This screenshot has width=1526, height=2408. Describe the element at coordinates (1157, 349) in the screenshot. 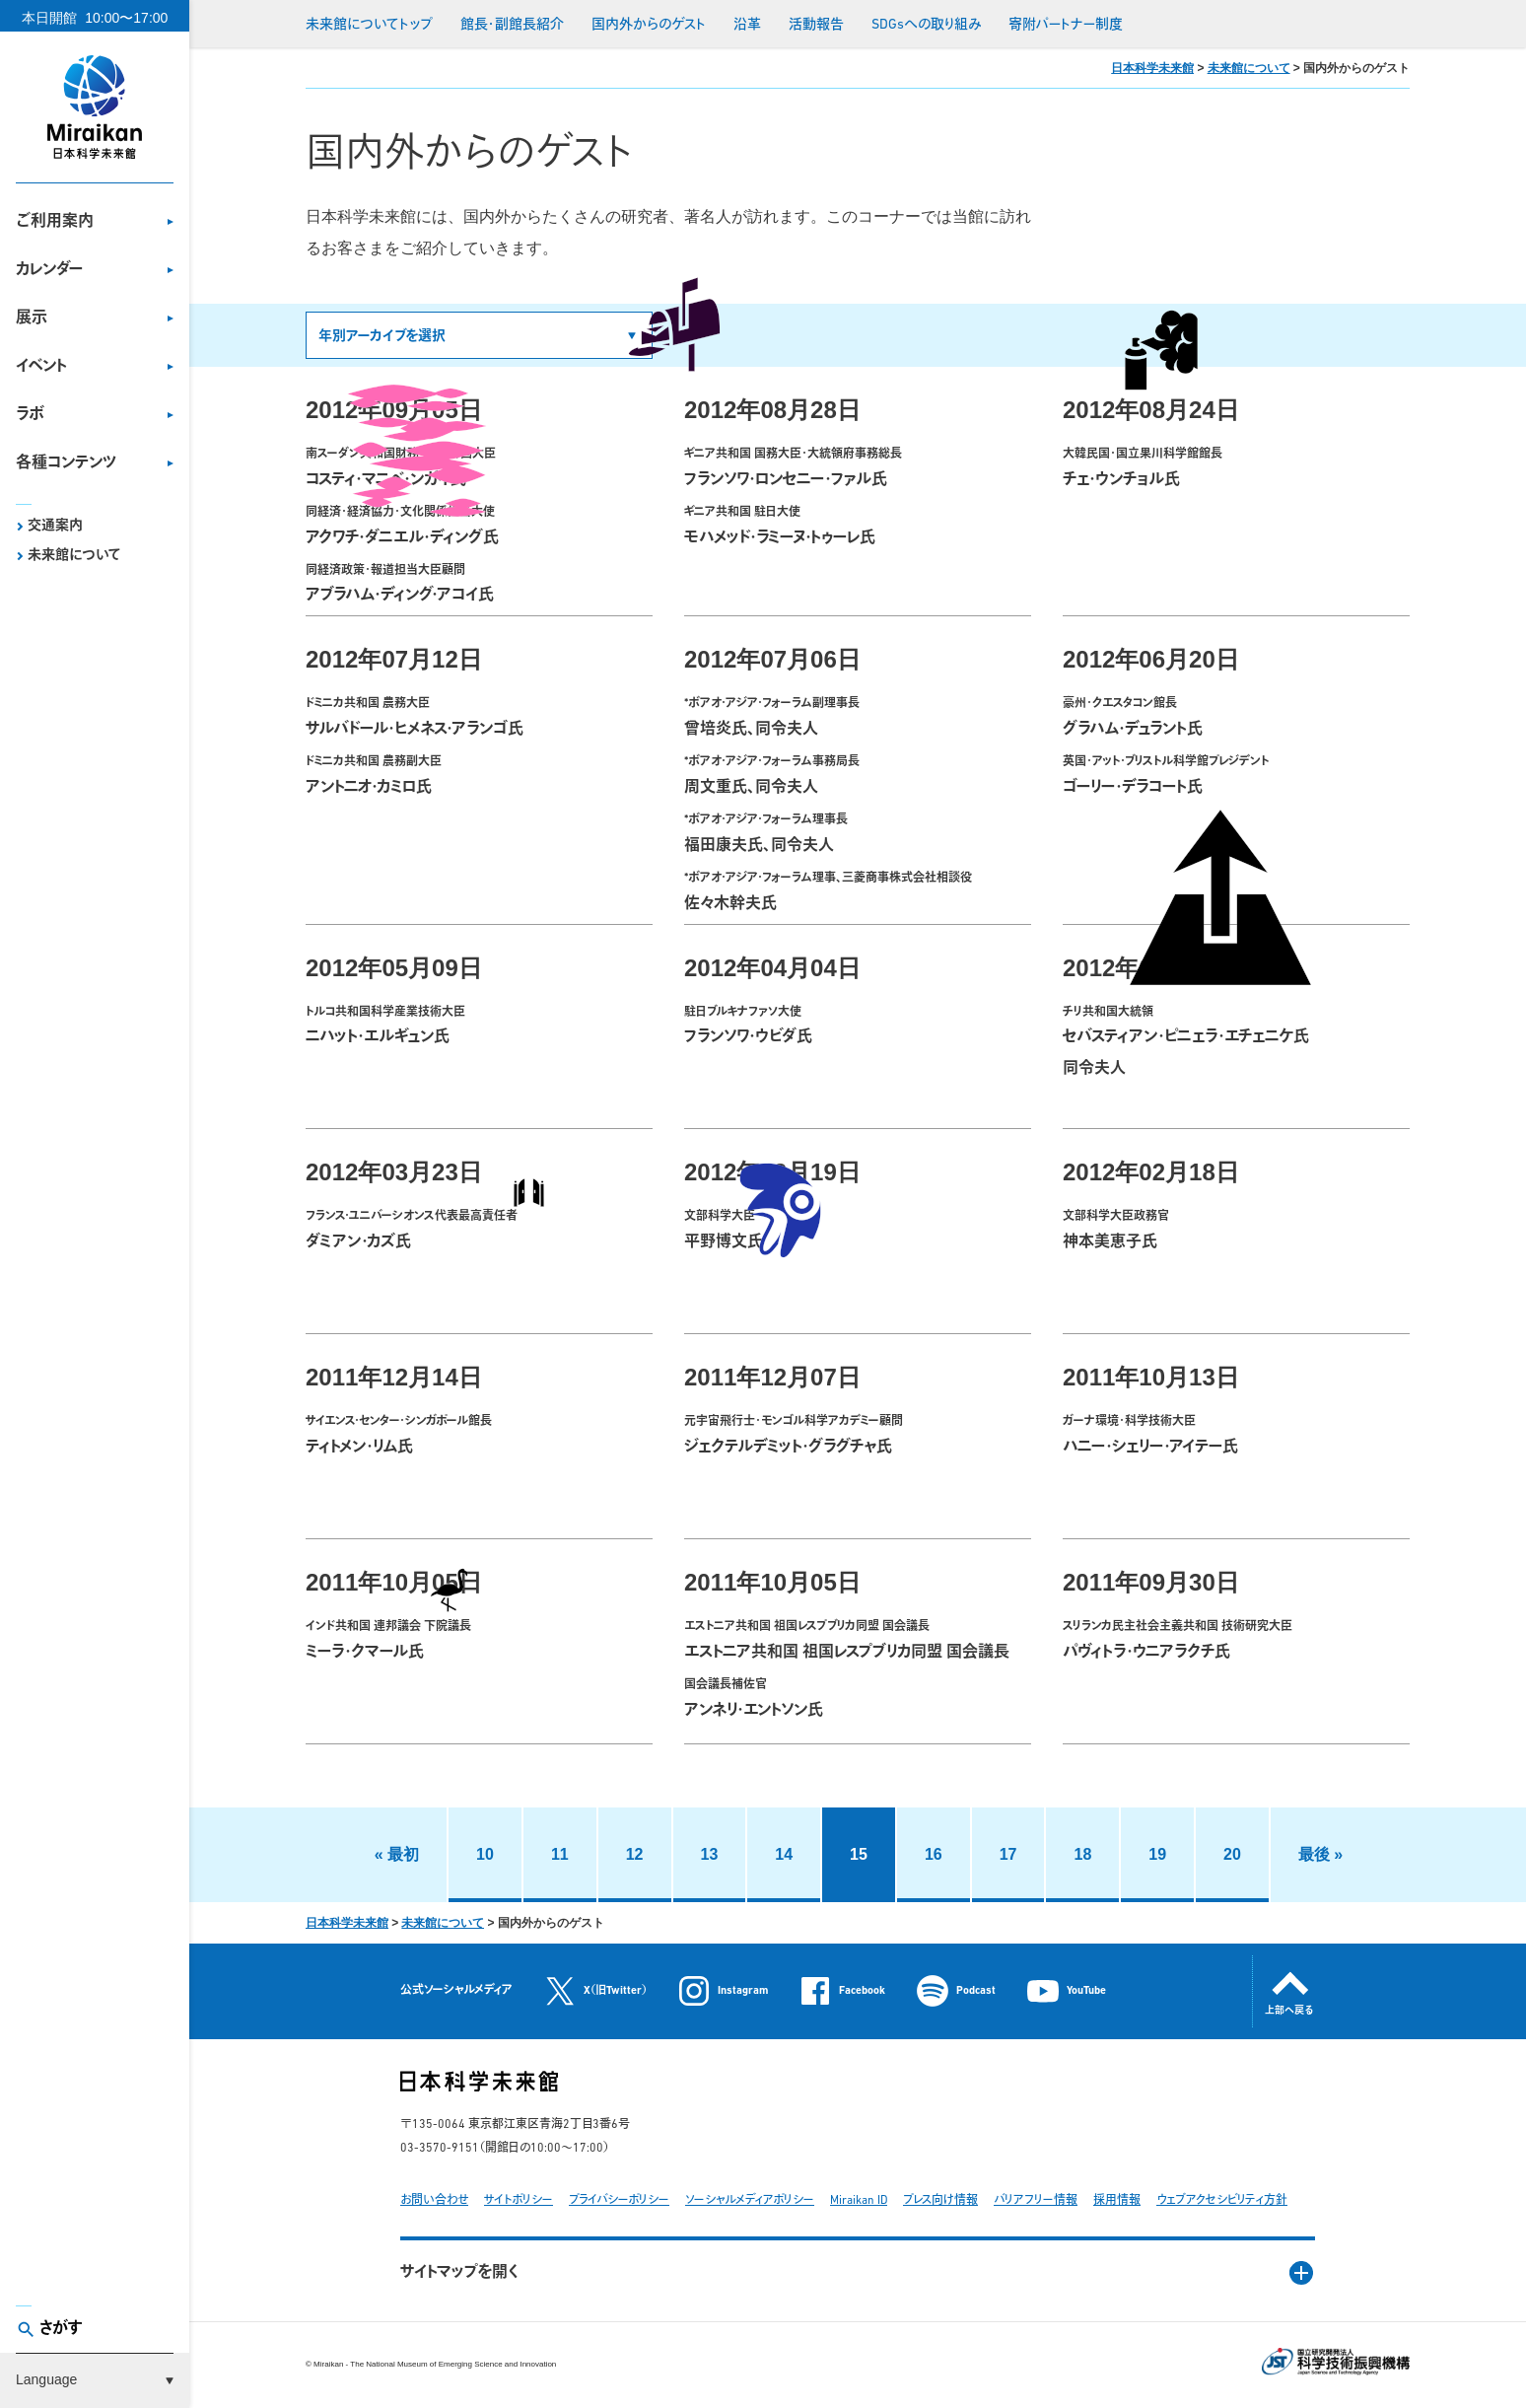

I see `spray paint tool or graffiti feature` at that location.